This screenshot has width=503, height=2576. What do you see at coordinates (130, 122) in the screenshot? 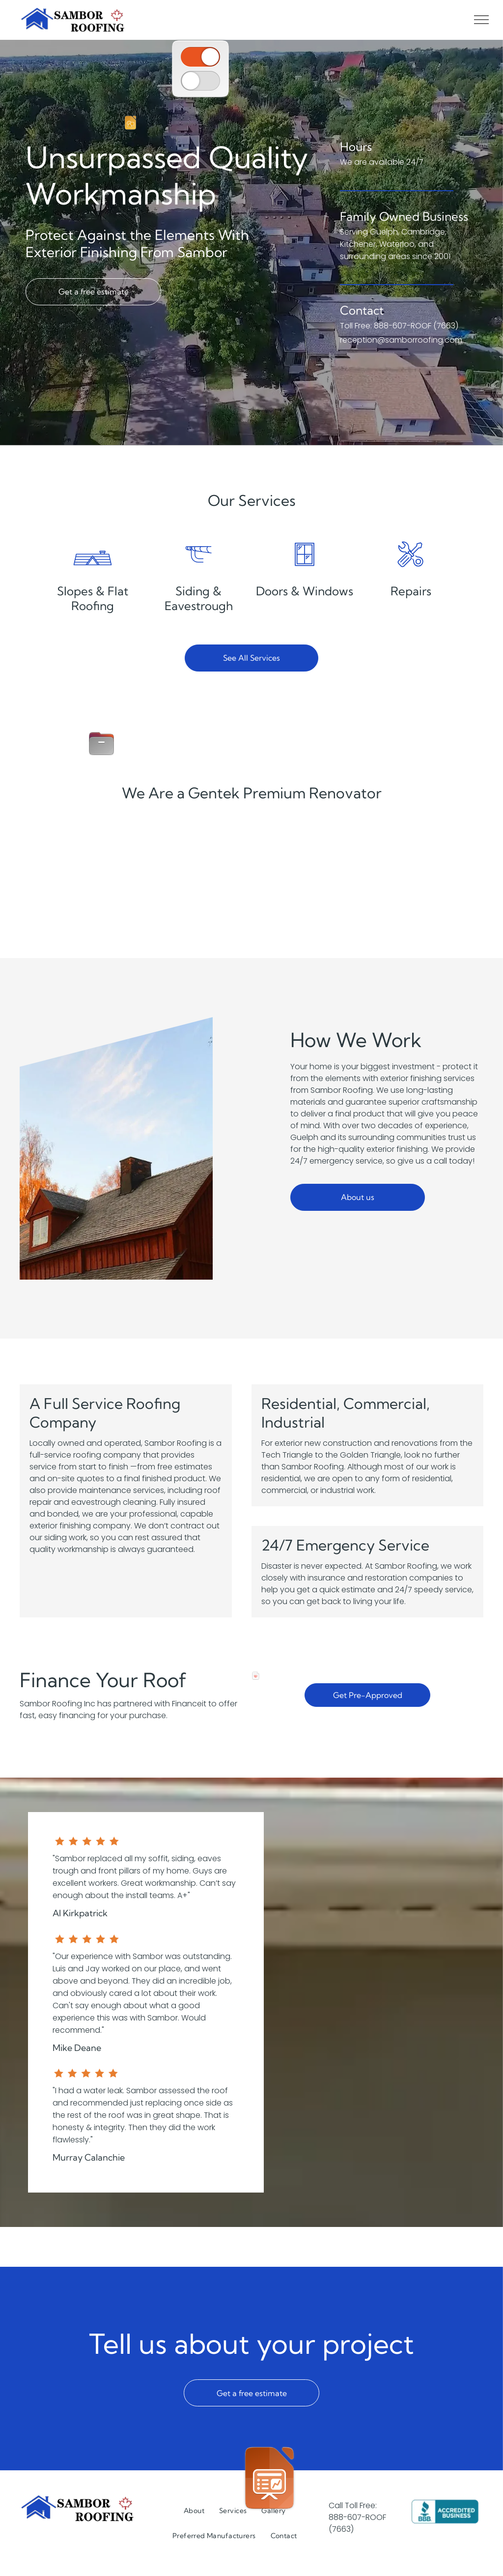
I see `open libreoffice draw application` at bounding box center [130, 122].